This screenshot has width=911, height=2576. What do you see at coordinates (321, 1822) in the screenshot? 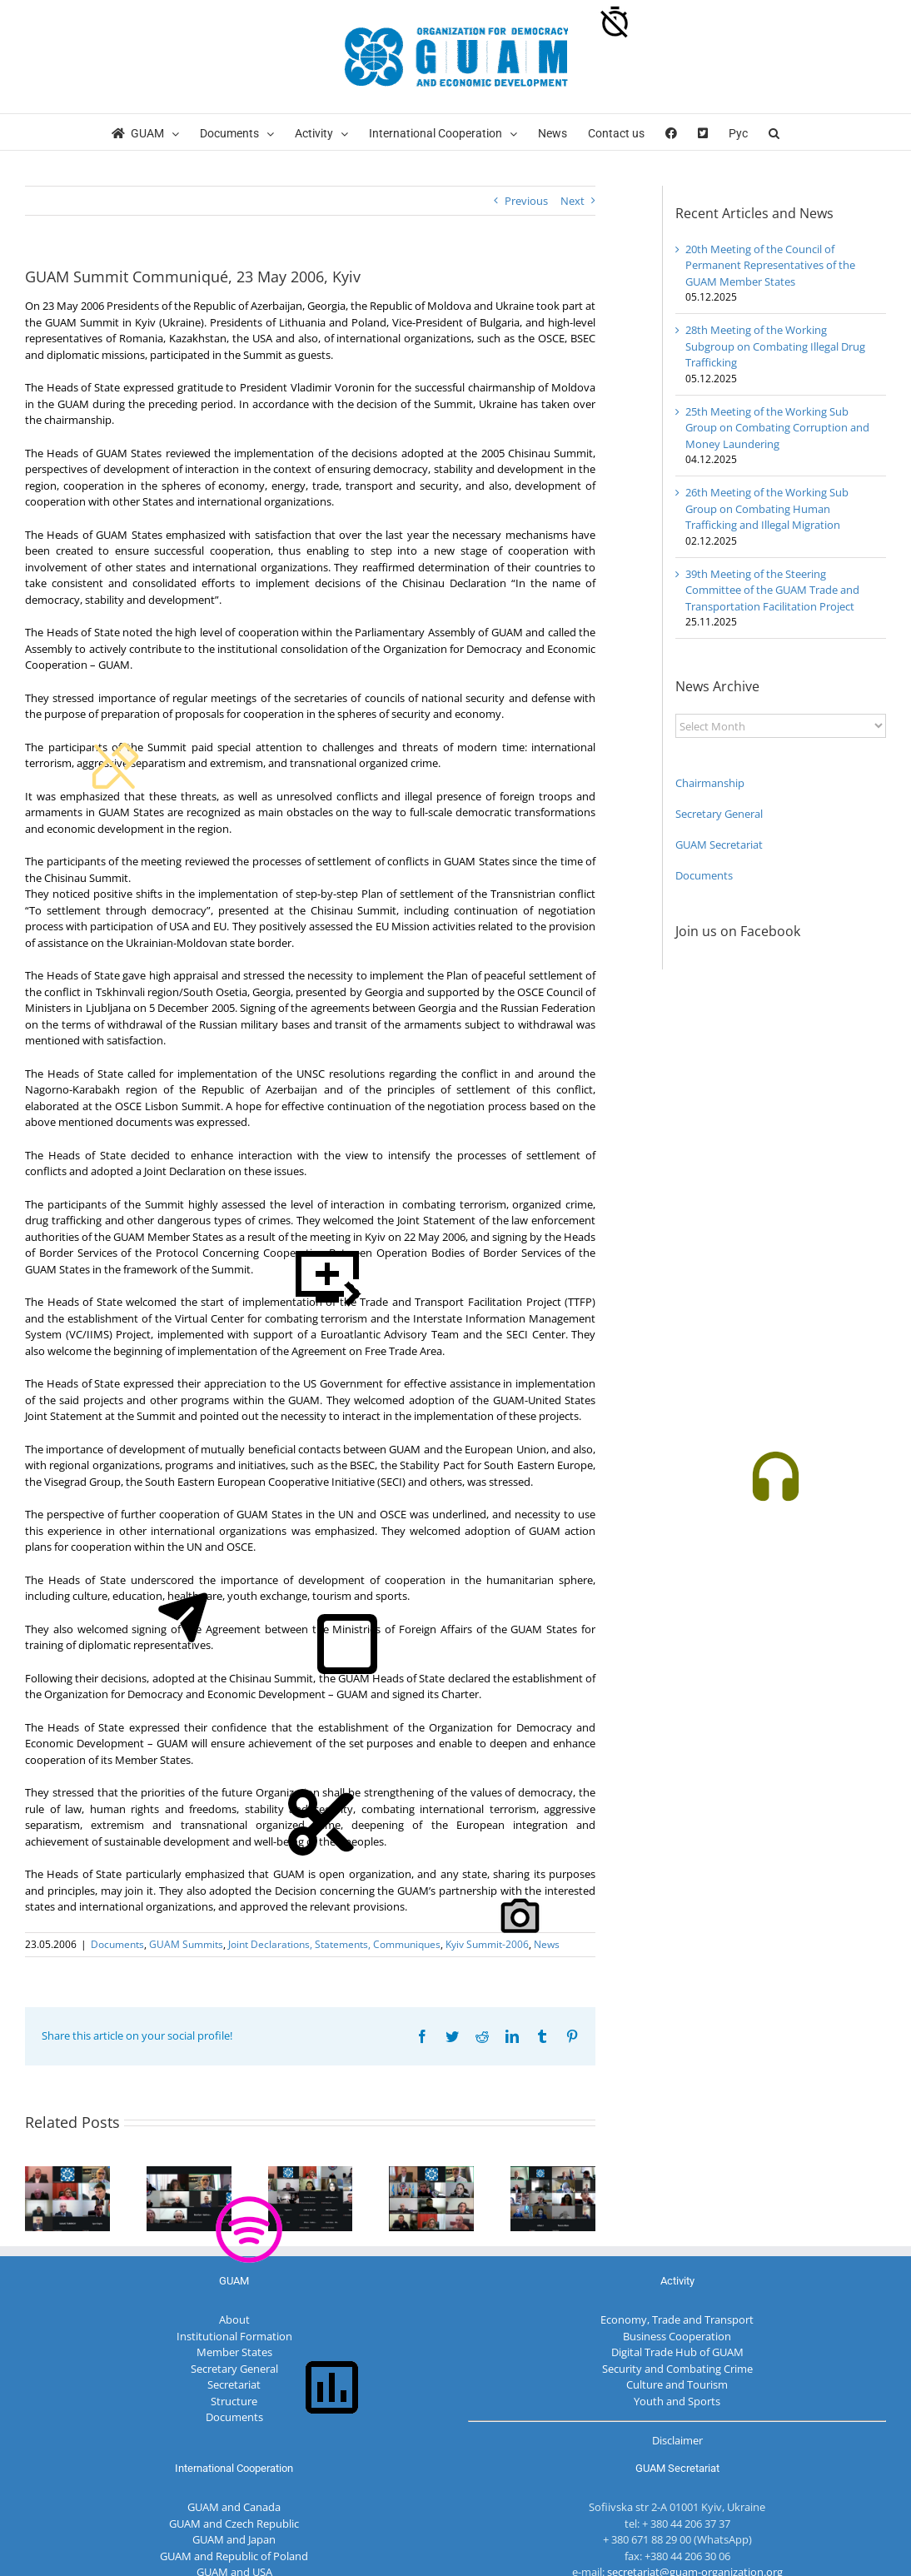
I see `cut selected text or content` at bounding box center [321, 1822].